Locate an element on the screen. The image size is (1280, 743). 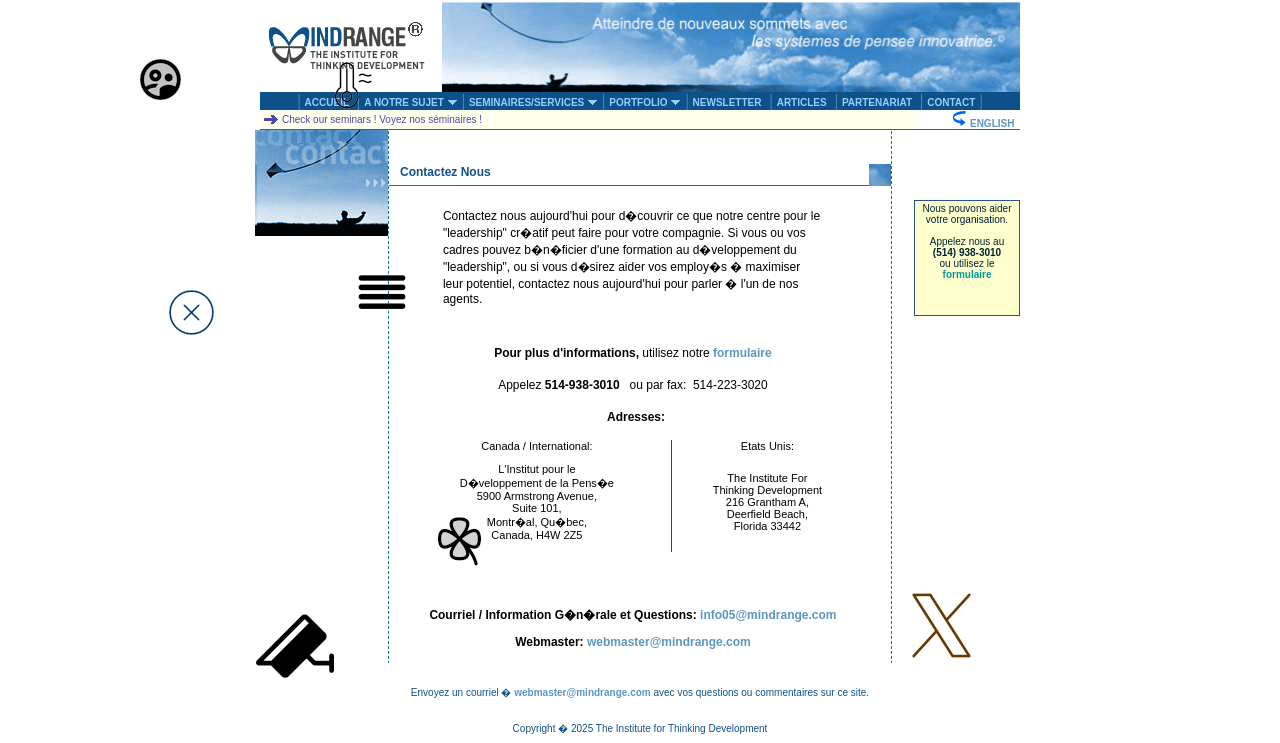
access security camera feed is located at coordinates (295, 651).